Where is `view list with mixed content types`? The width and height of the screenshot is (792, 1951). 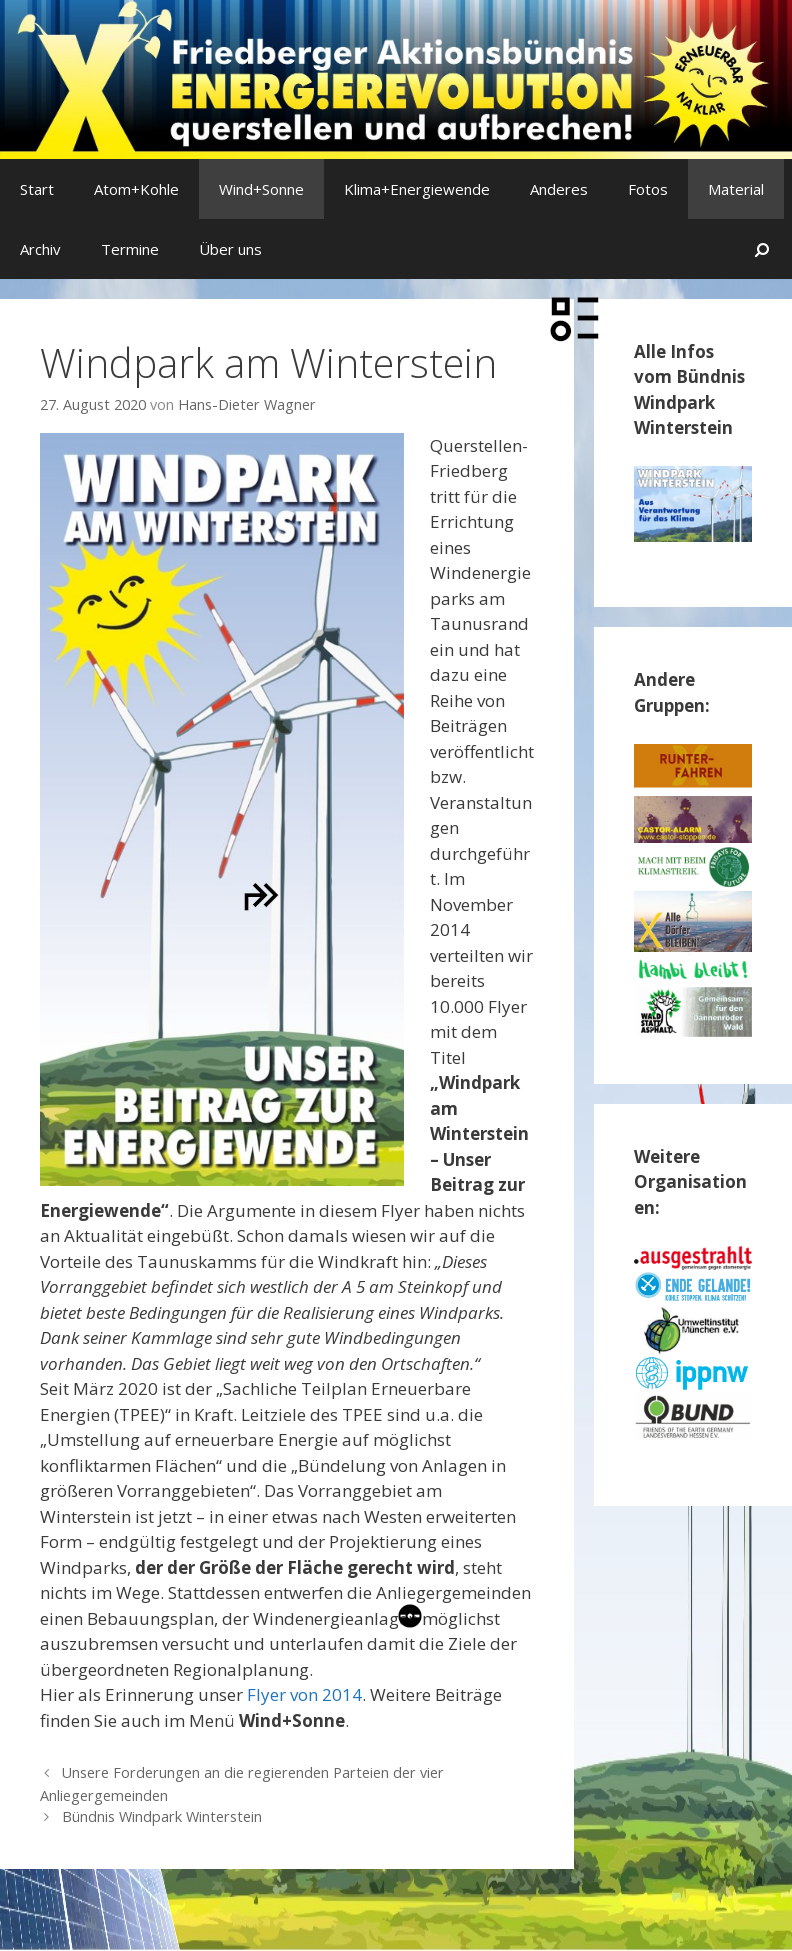 view list with mixed content types is located at coordinates (575, 318).